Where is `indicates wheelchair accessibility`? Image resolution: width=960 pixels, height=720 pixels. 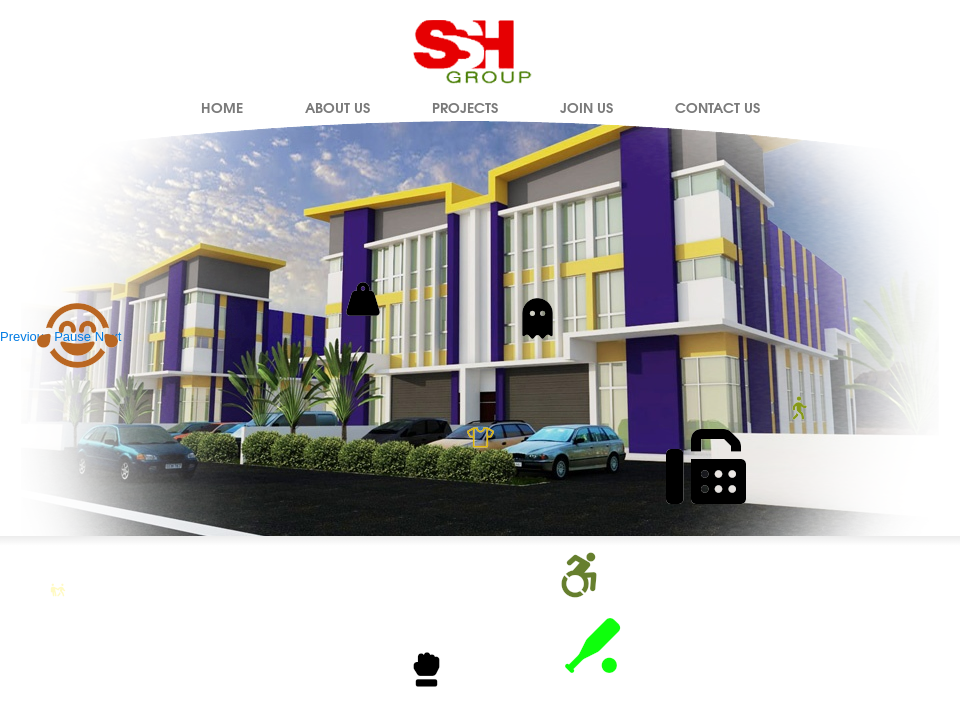 indicates wheelchair accessibility is located at coordinates (579, 575).